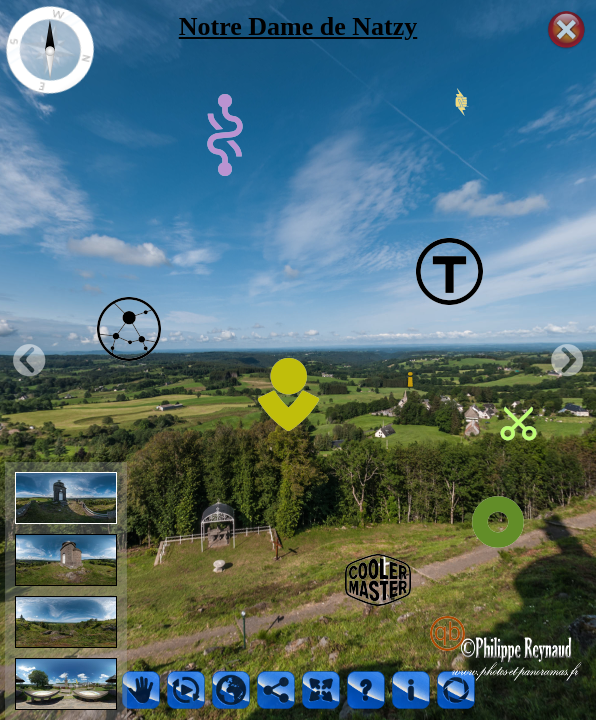 This screenshot has height=720, width=596. Describe the element at coordinates (518, 422) in the screenshot. I see `cut selected content` at that location.